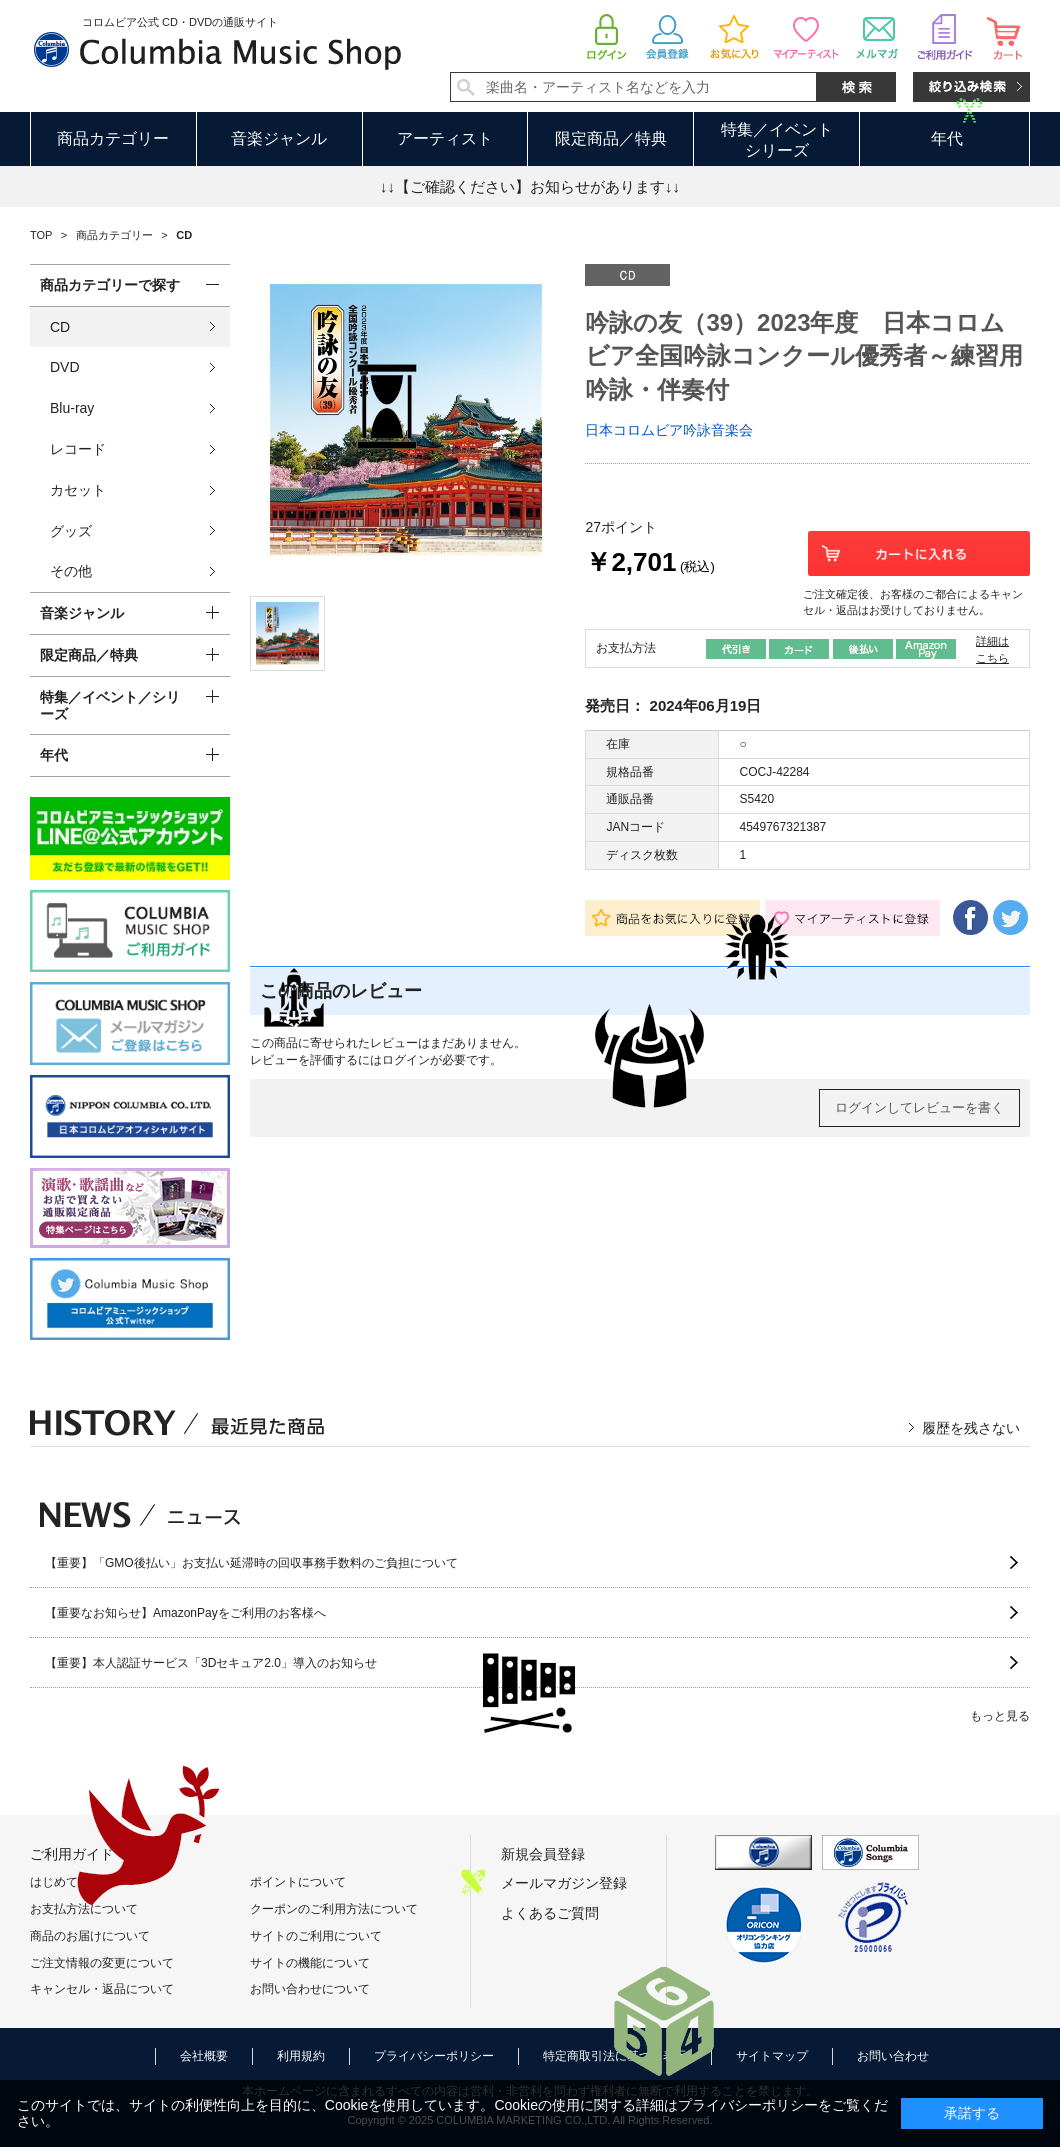 Image resolution: width=1060 pixels, height=2147 pixels. I want to click on activate frost aura ability, so click(757, 947).